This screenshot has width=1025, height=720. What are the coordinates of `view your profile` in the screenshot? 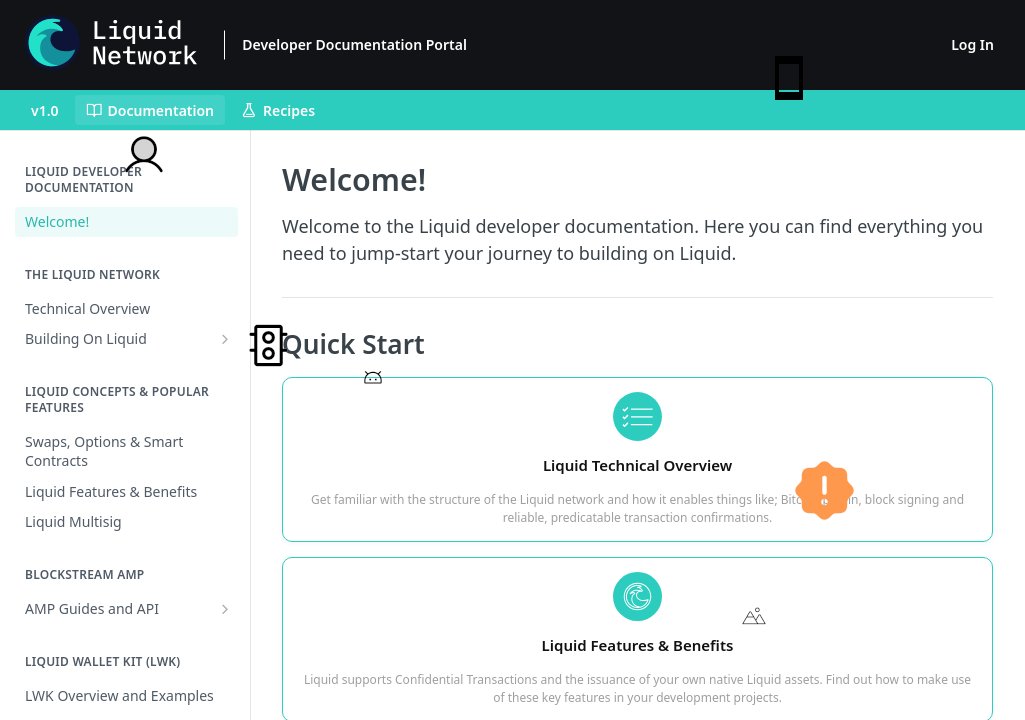 It's located at (144, 155).